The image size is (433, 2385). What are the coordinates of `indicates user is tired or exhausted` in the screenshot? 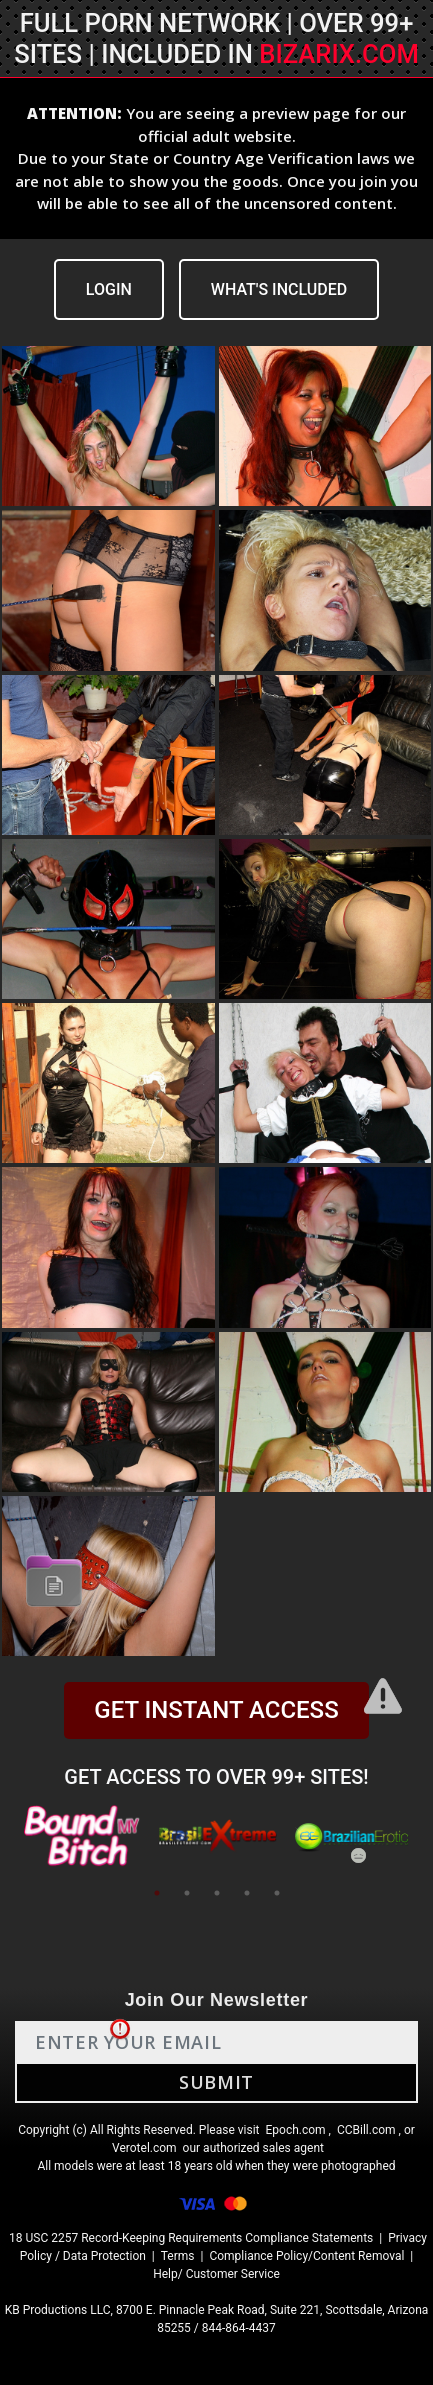 It's located at (358, 1855).